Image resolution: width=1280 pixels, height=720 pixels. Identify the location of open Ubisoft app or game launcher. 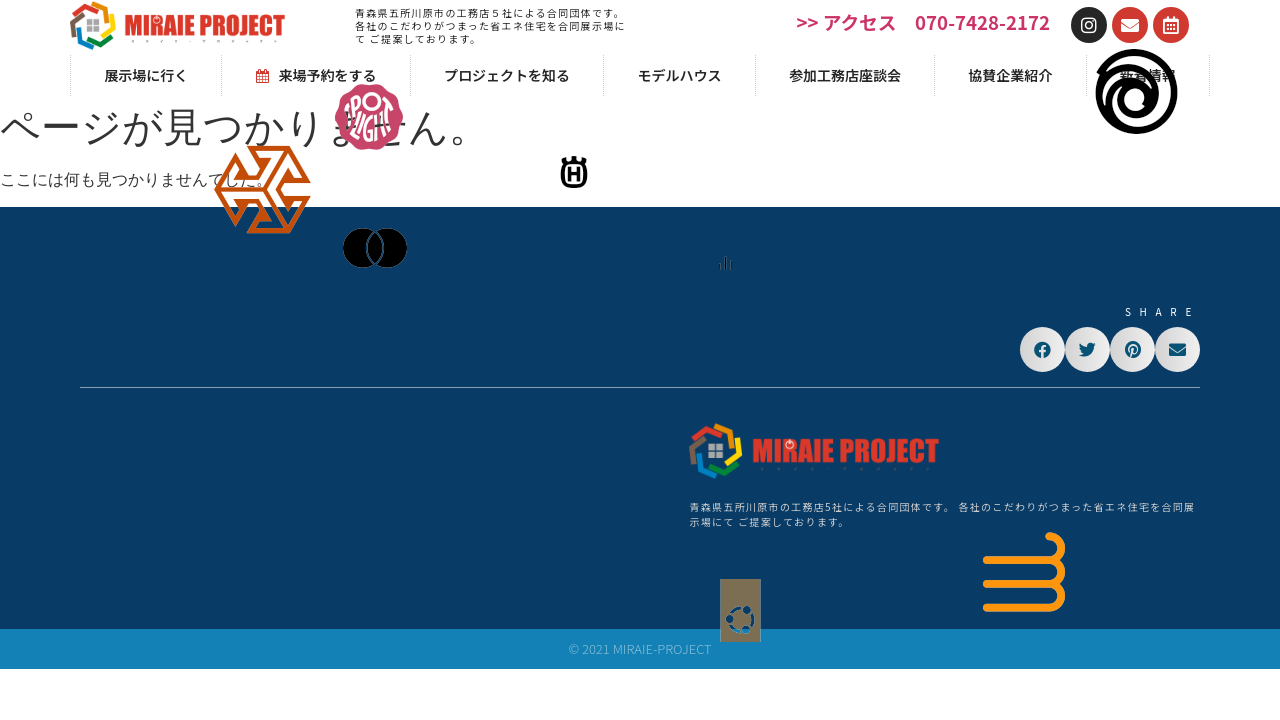
(1136, 91).